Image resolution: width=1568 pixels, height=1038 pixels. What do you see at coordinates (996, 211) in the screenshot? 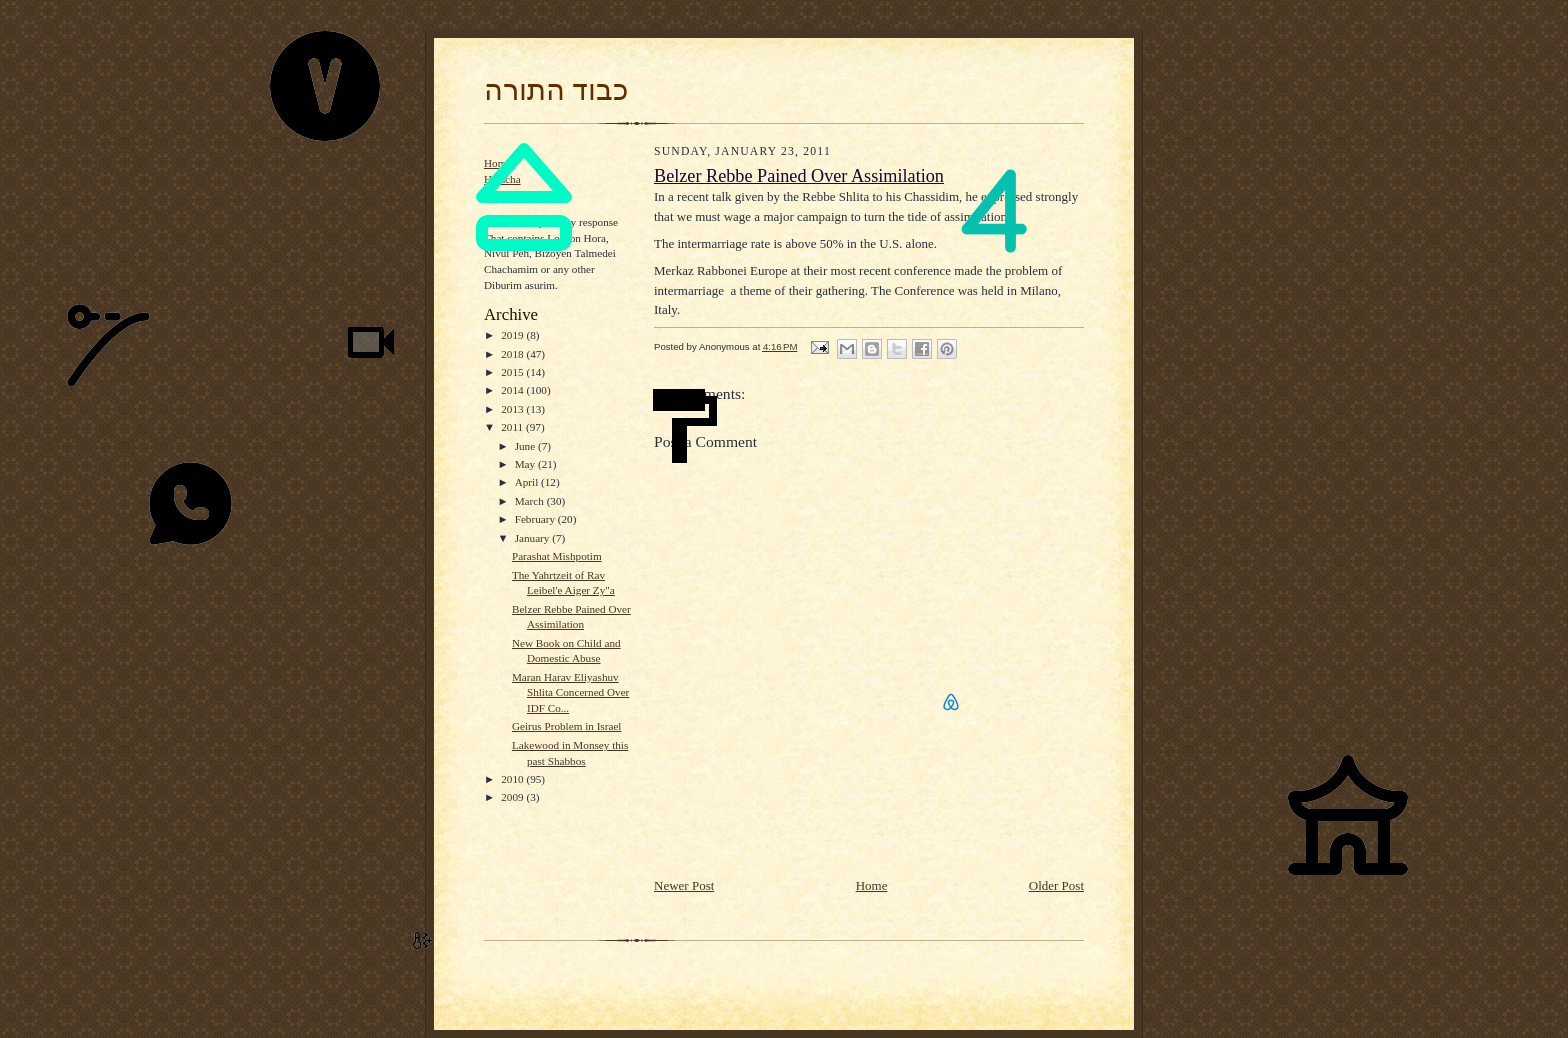
I see `indicates step four in a multi-step process` at bounding box center [996, 211].